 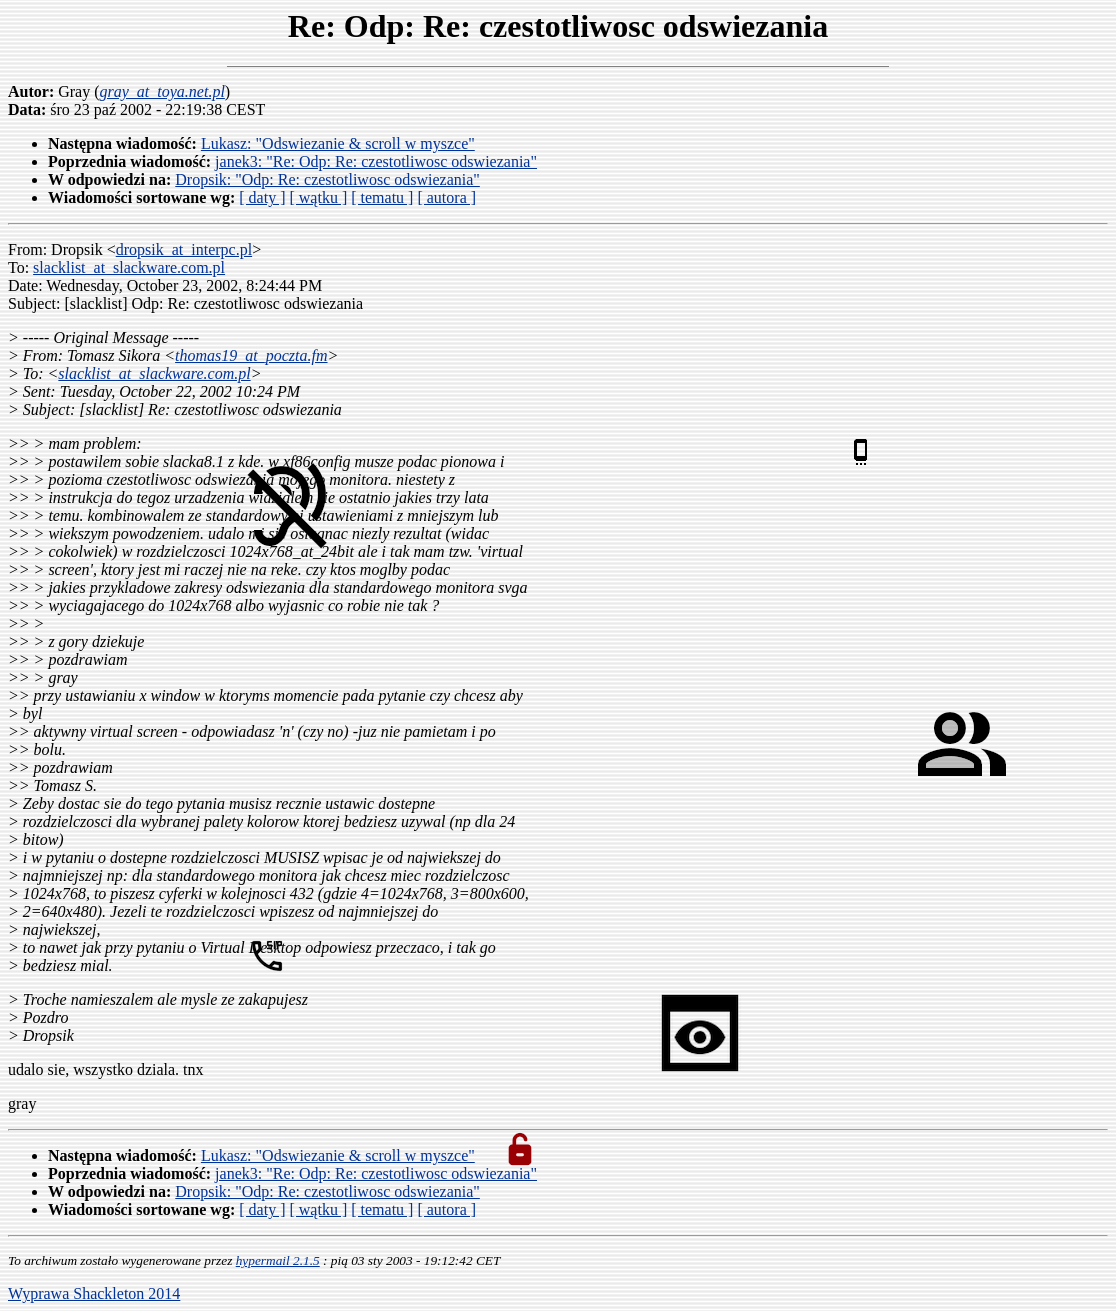 I want to click on view contacts or people list, so click(x=962, y=744).